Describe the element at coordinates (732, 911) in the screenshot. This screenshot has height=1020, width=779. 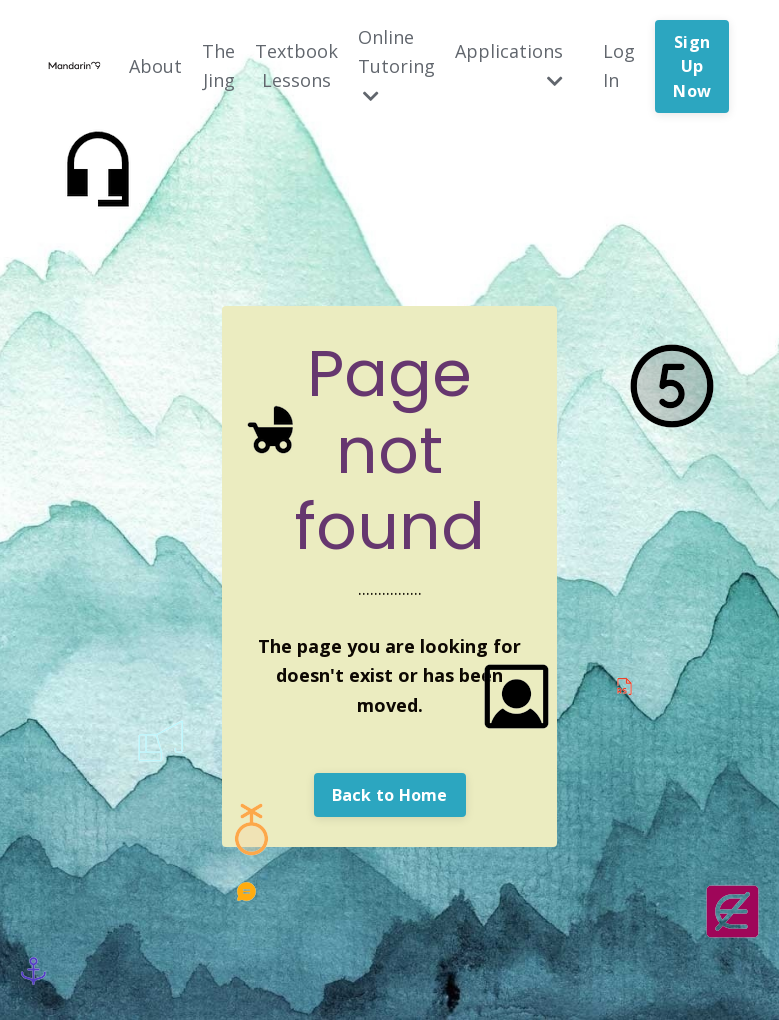
I see `indicates item is not part of a set or group` at that location.